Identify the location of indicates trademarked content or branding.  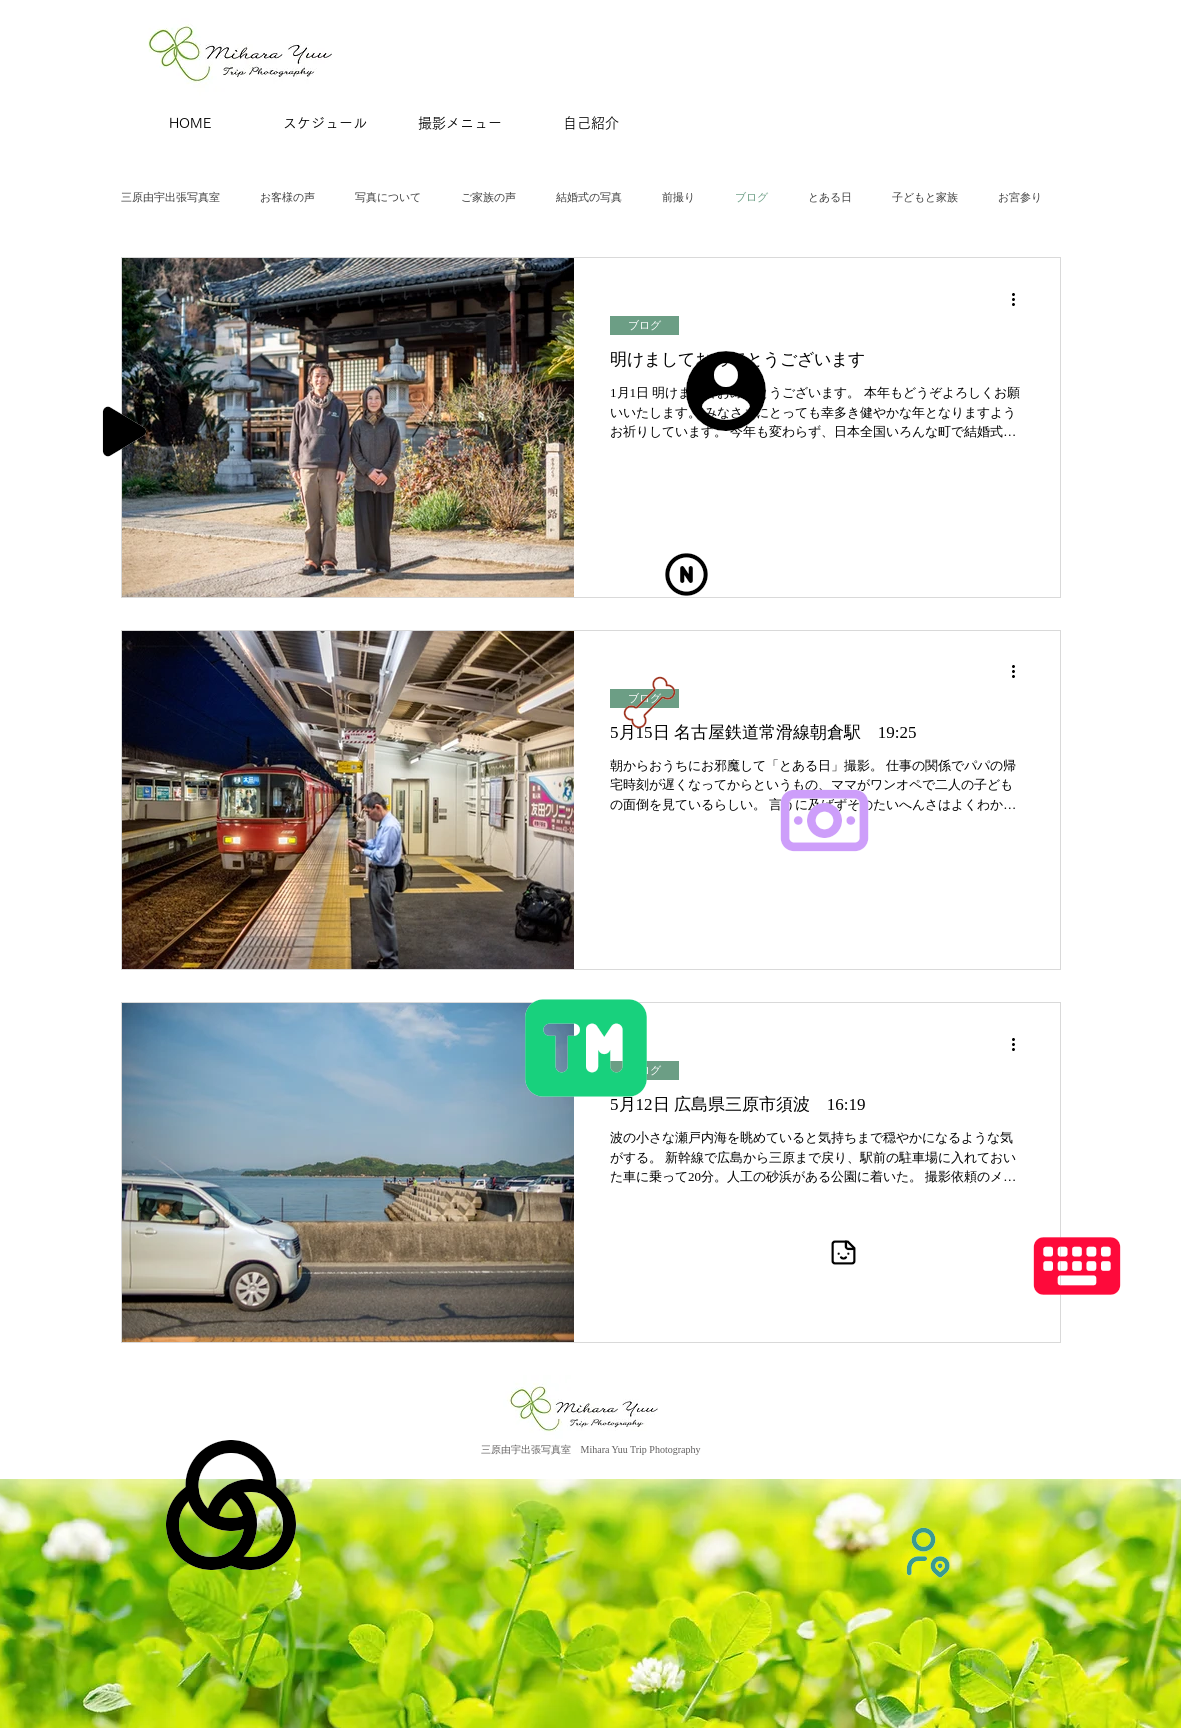
(586, 1048).